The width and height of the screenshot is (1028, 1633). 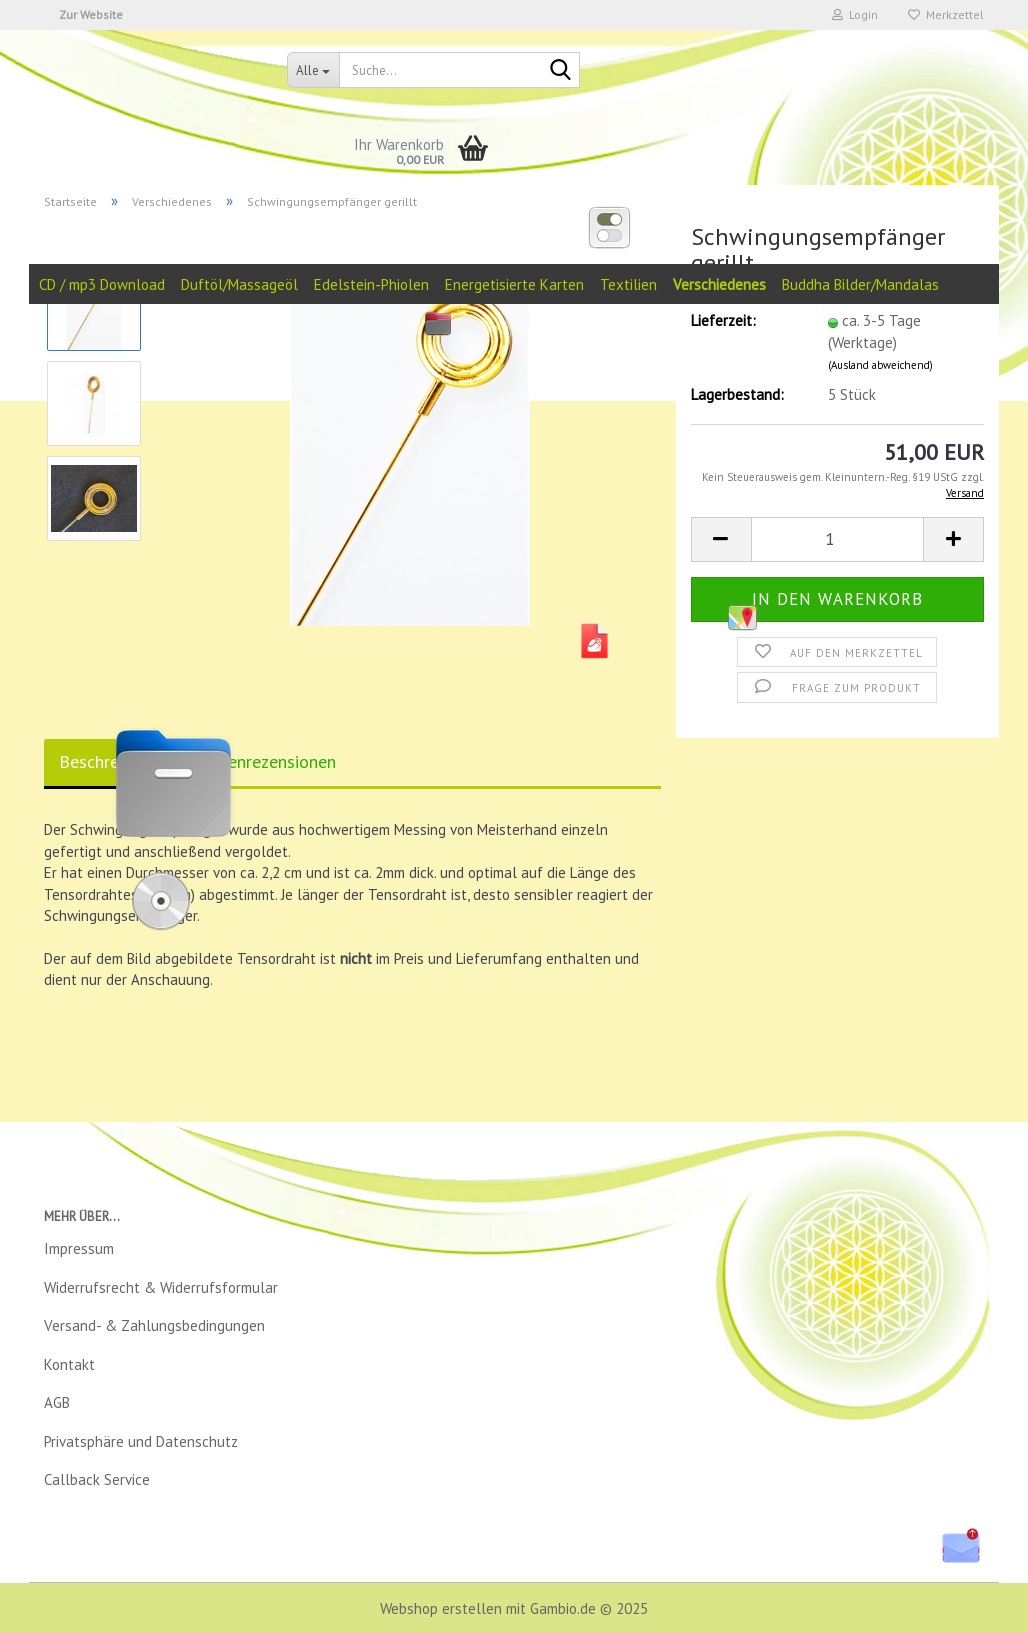 I want to click on indicates a DVD-RAM disc or optical media device, so click(x=161, y=901).